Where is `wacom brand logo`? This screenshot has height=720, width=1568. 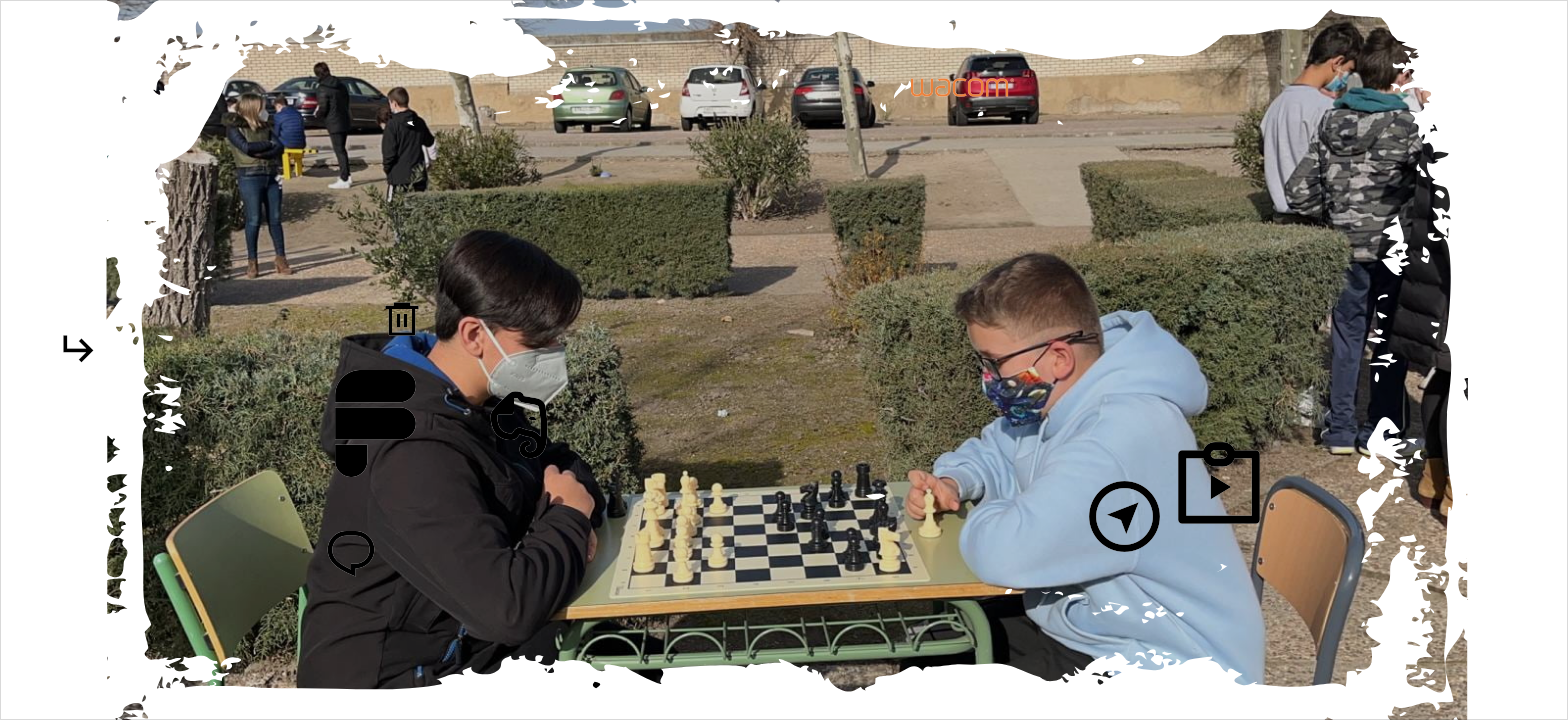
wacom brand logo is located at coordinates (962, 87).